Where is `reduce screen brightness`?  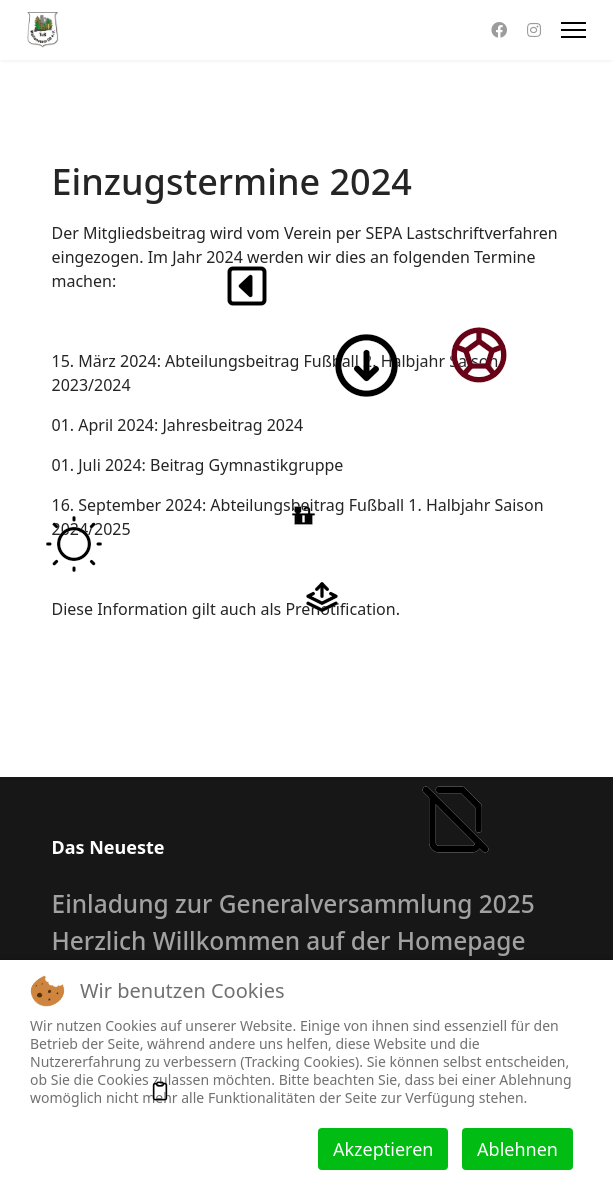 reduce screen brightness is located at coordinates (74, 544).